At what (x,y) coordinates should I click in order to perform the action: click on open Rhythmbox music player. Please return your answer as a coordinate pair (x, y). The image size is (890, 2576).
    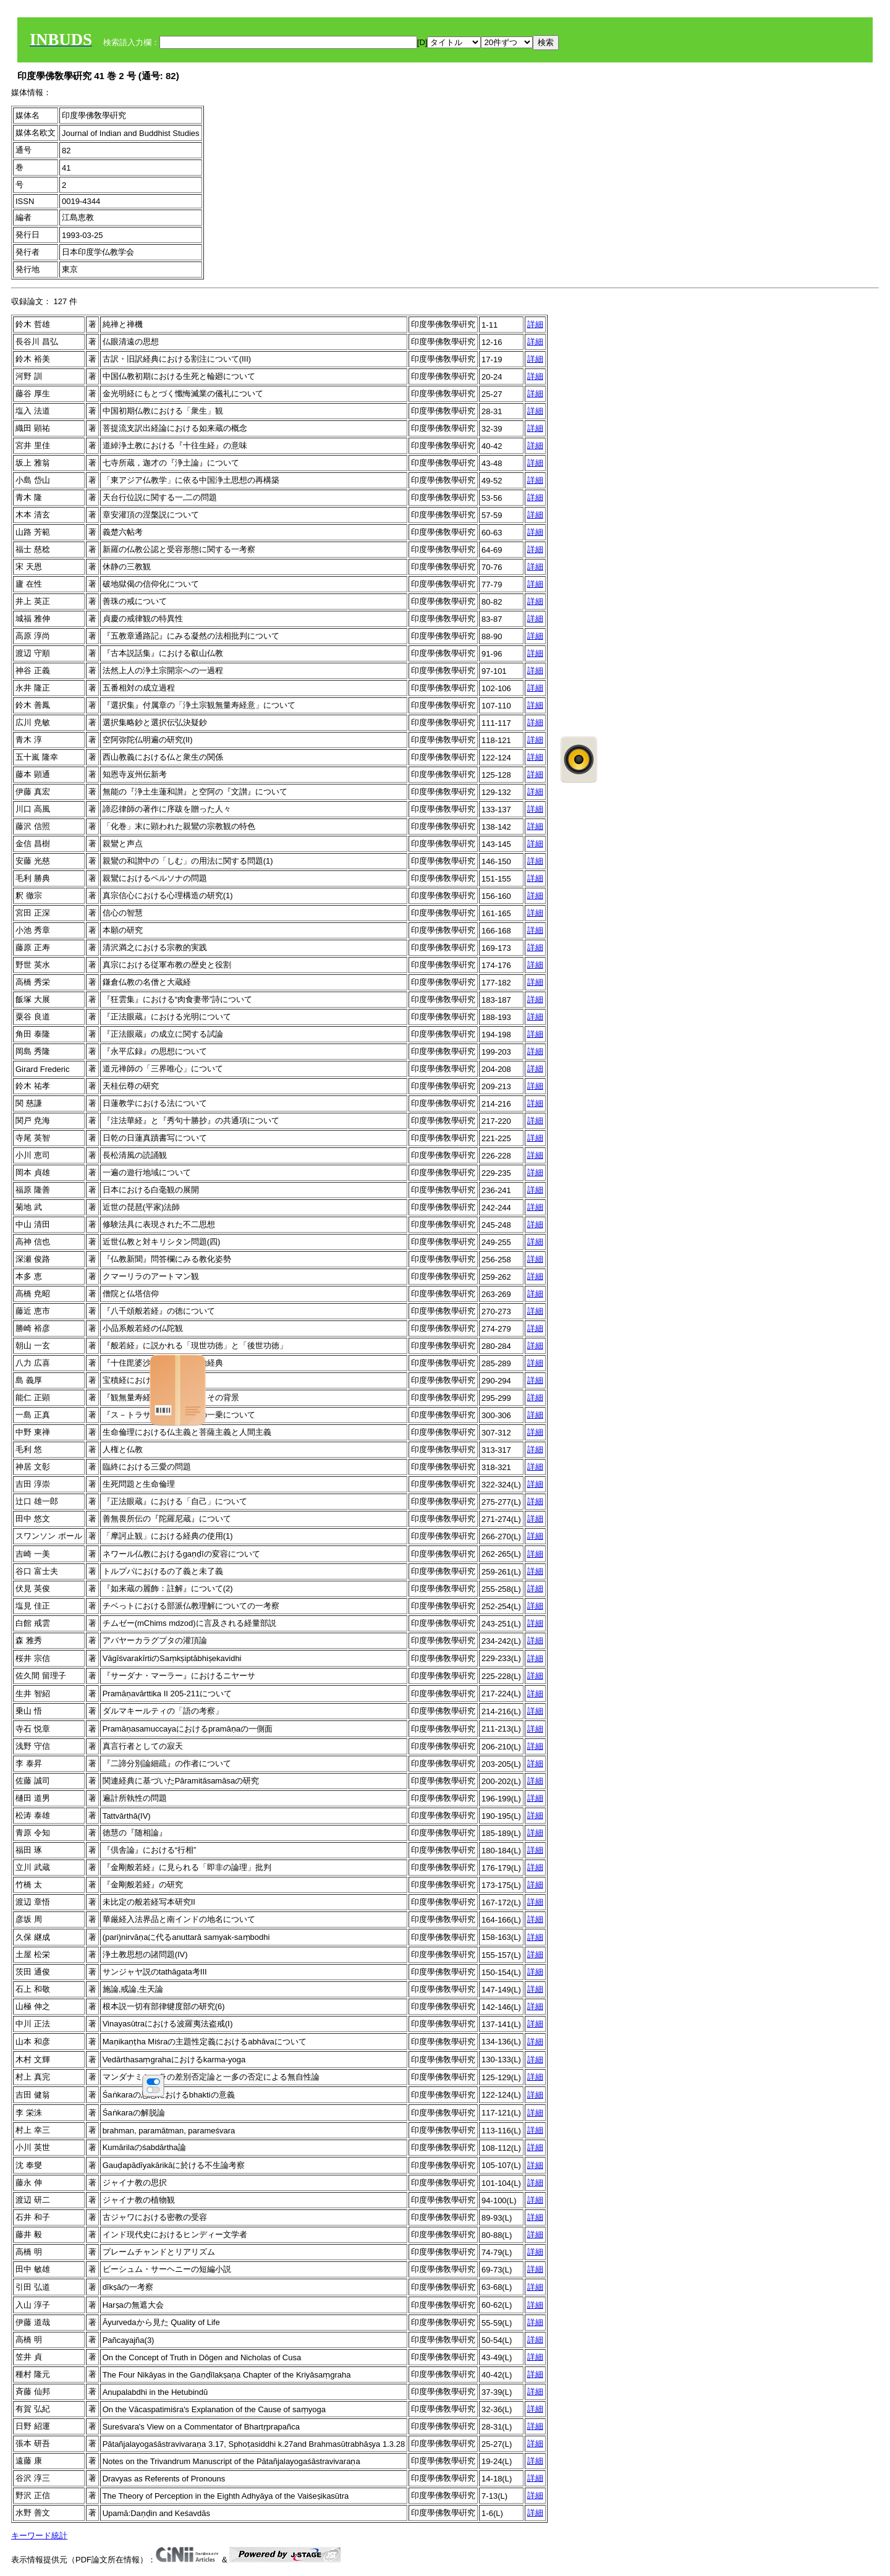
    Looking at the image, I should click on (578, 759).